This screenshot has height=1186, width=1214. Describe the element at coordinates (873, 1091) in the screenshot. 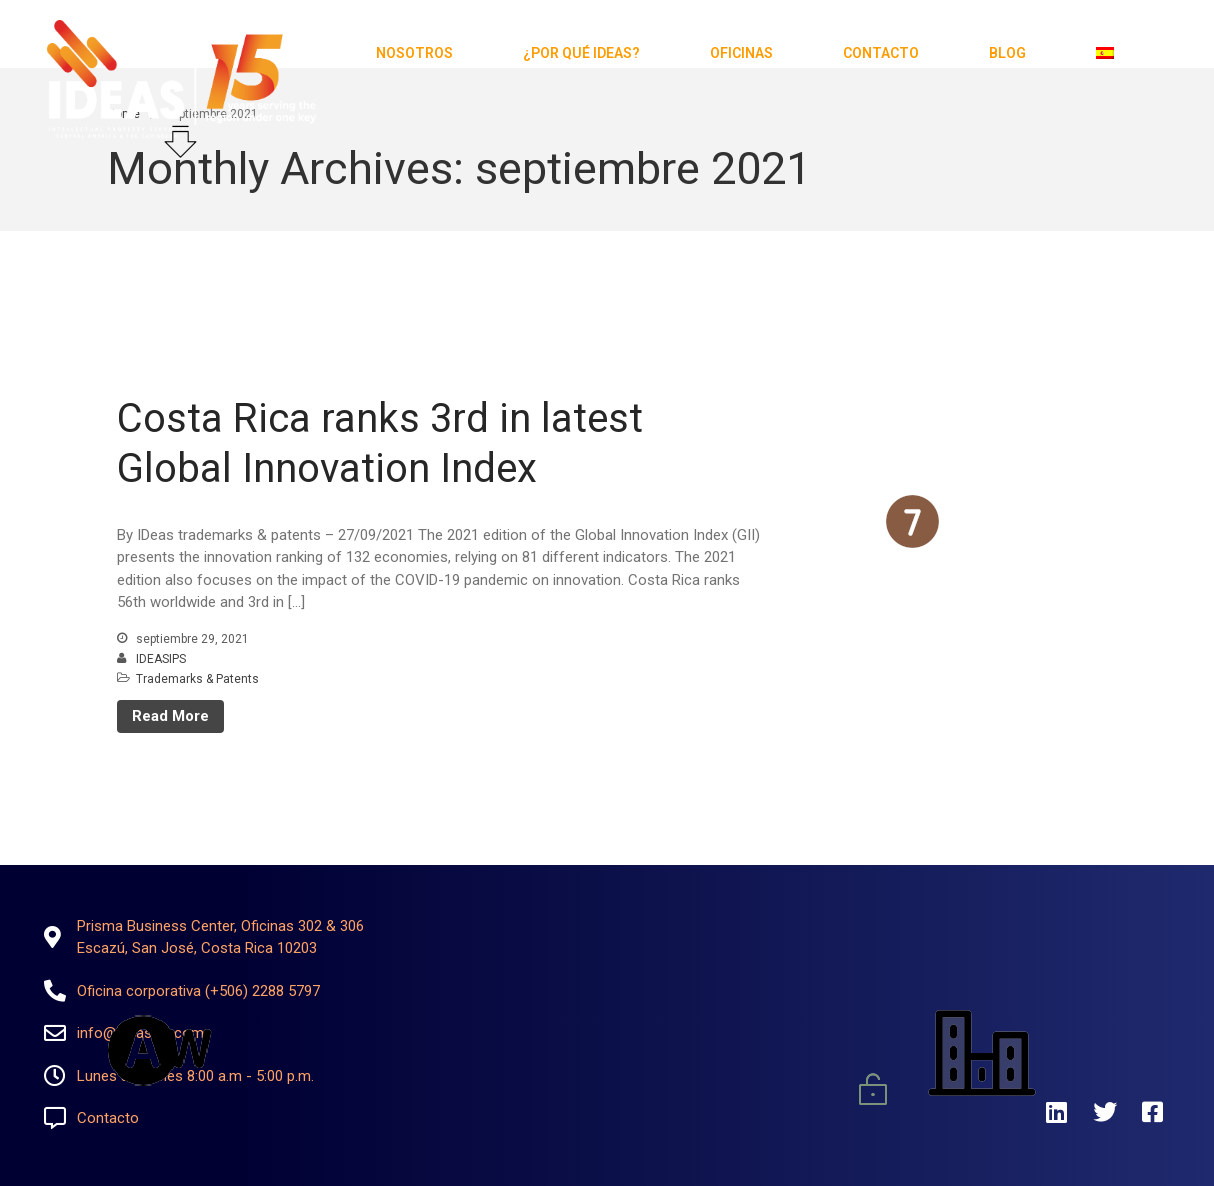

I see `unlocked or unsecured state` at that location.